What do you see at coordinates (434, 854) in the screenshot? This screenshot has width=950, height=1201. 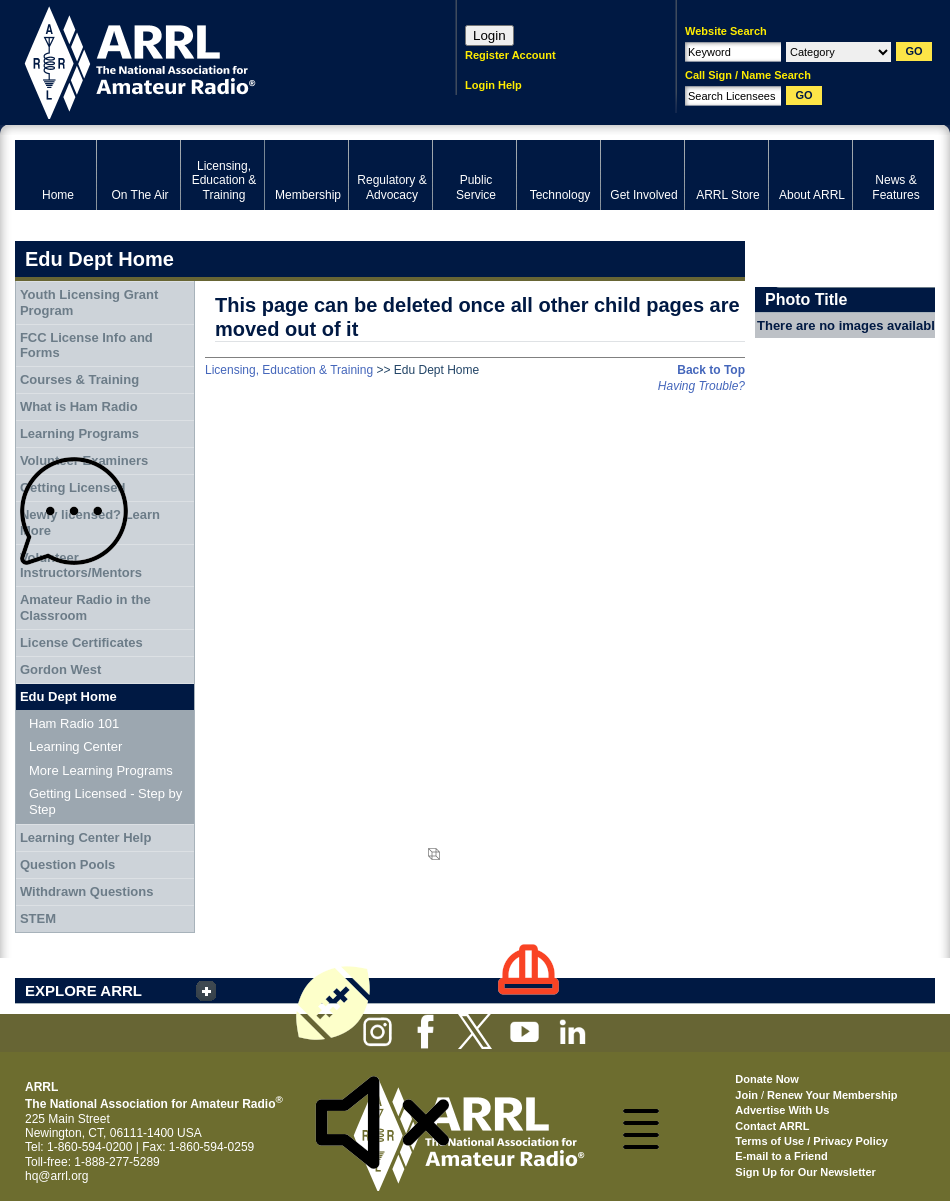 I see `view 3D model or object` at bounding box center [434, 854].